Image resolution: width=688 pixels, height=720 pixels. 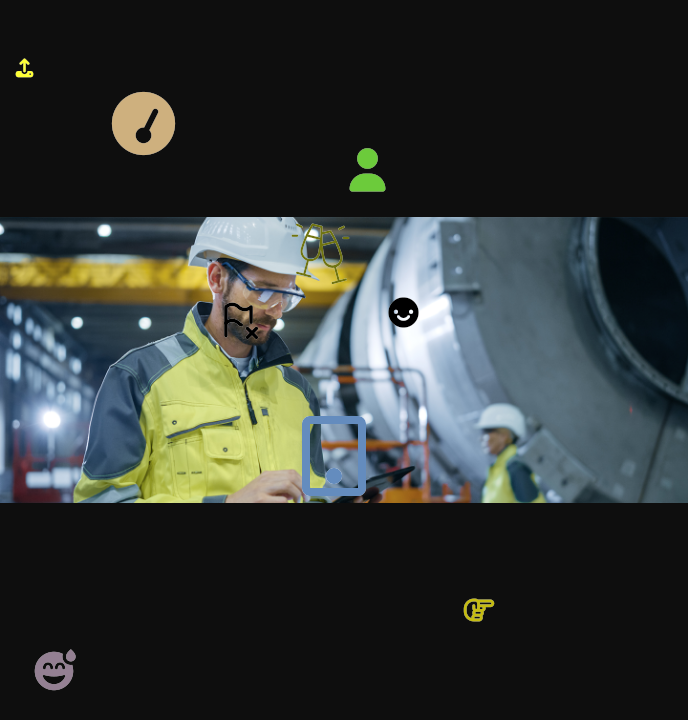 I want to click on celebrate an achievement or milestone, so click(x=321, y=253).